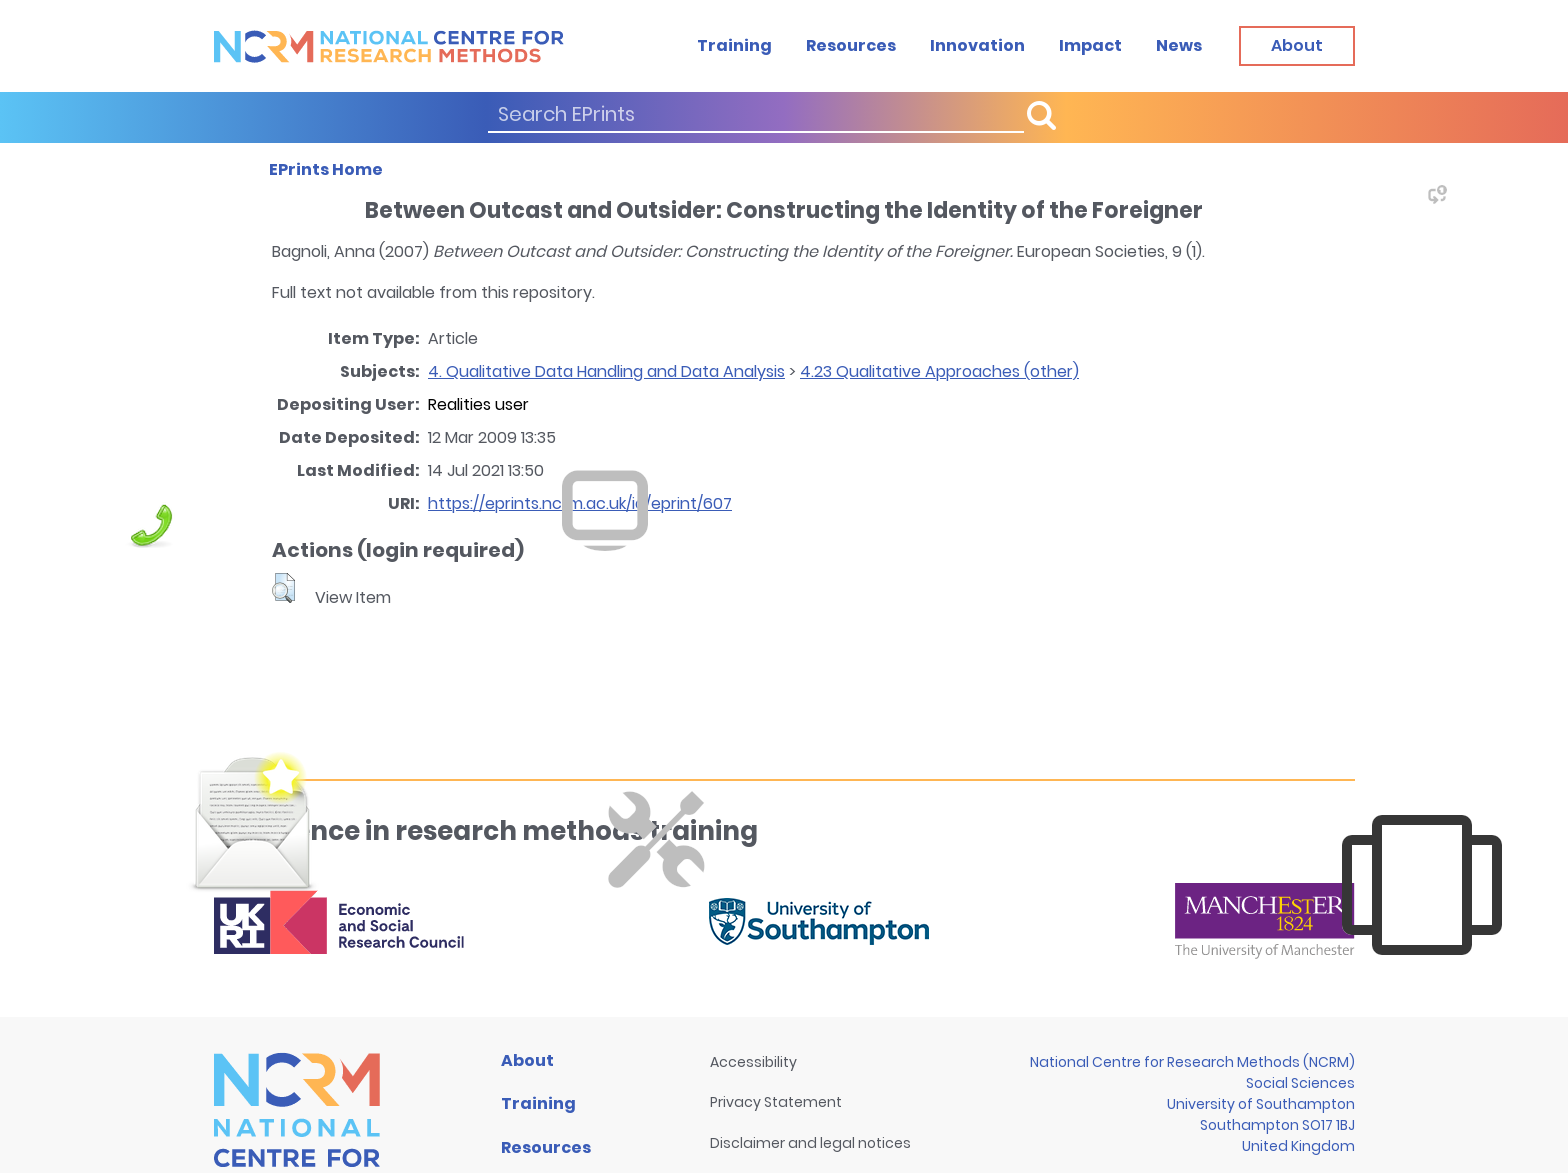  I want to click on access multitasking or window management settings, so click(1422, 885).